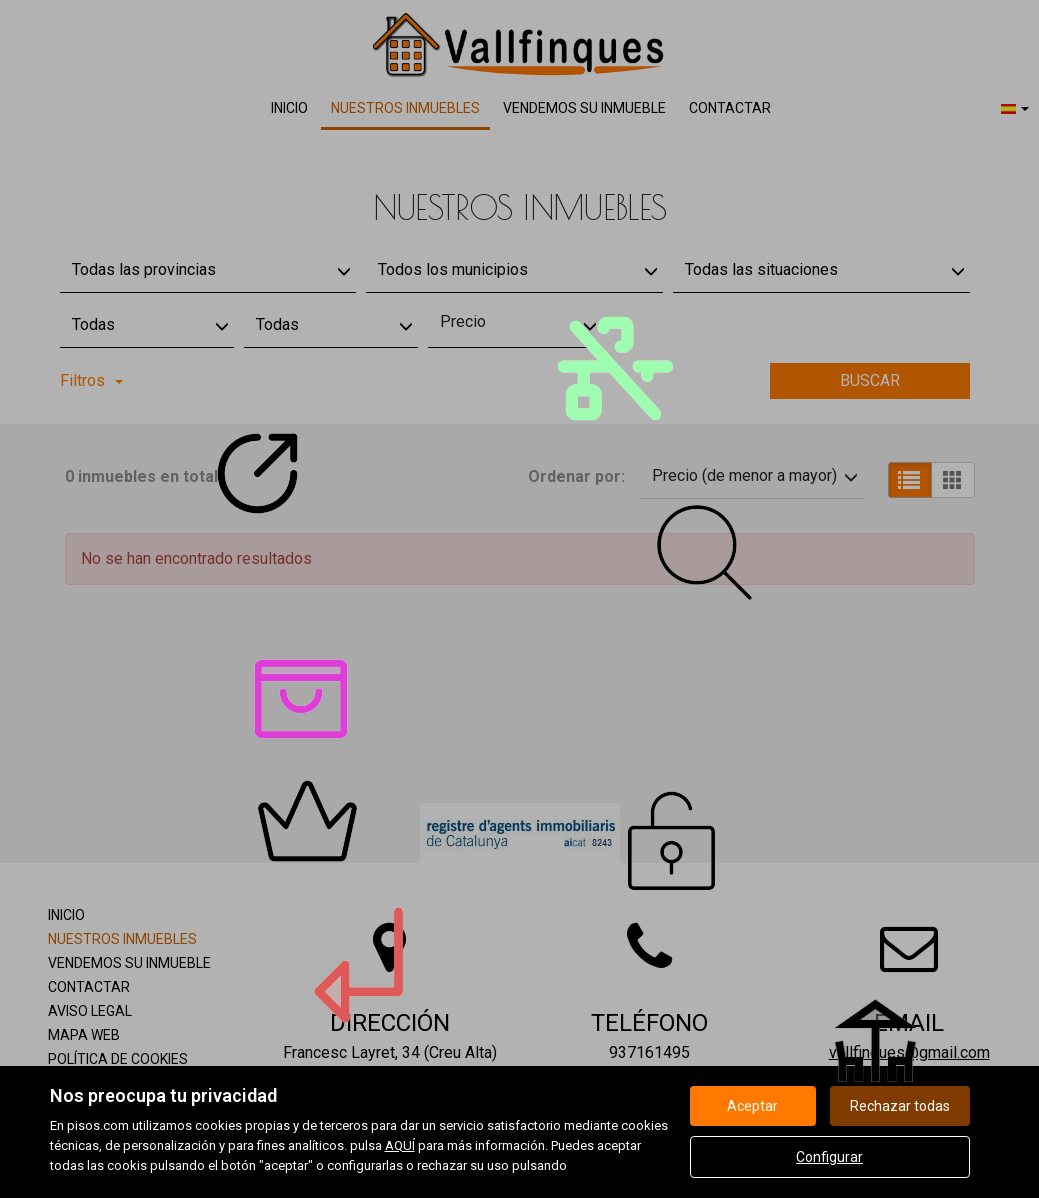 This screenshot has height=1198, width=1039. I want to click on search for content or items, so click(704, 552).